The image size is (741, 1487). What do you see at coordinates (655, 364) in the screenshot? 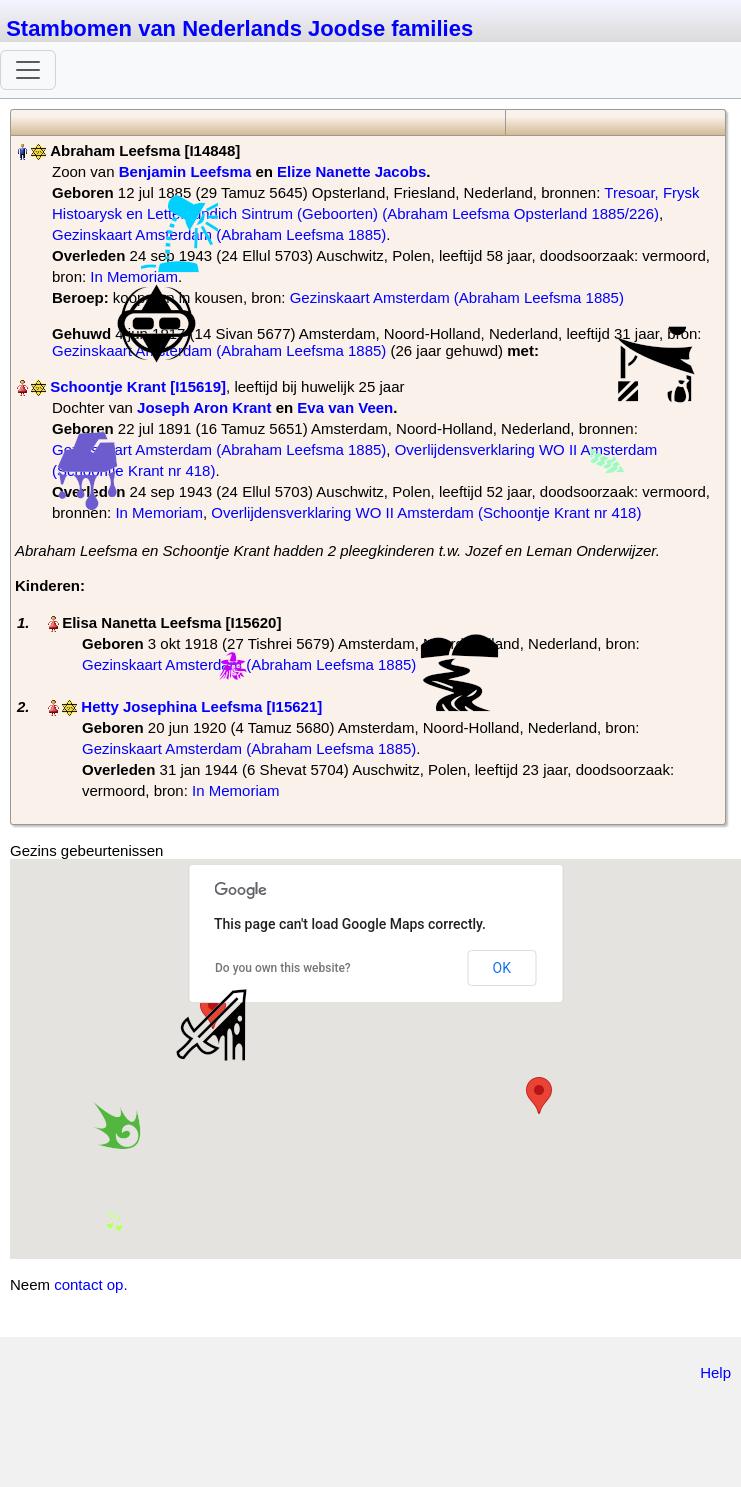
I see `set up camp in a desert region` at bounding box center [655, 364].